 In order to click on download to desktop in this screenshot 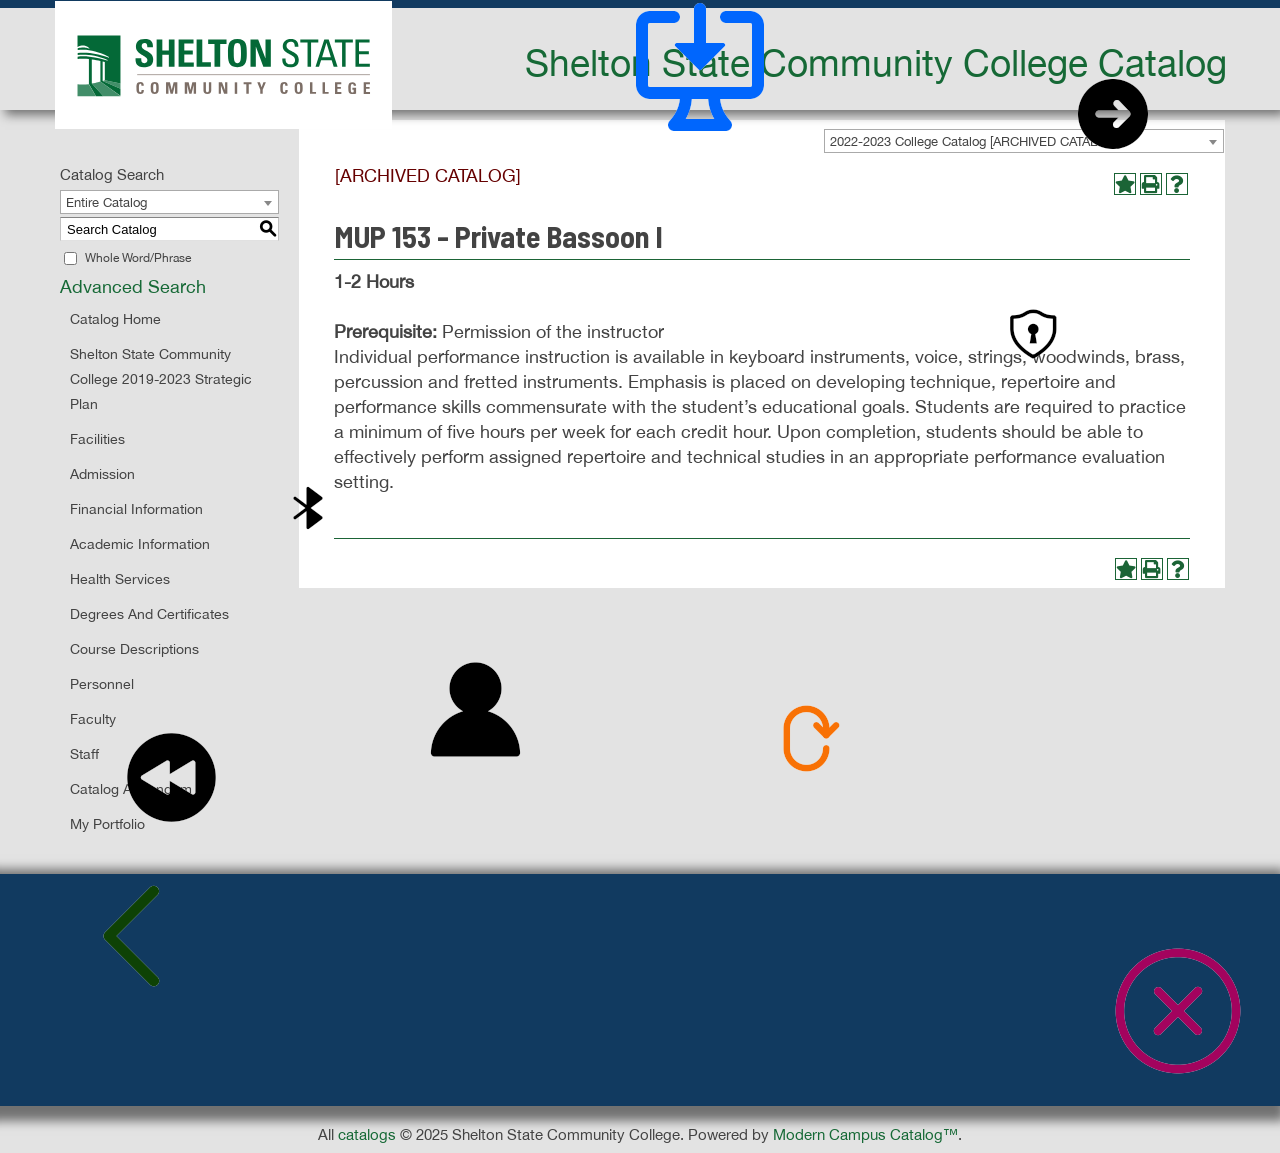, I will do `click(700, 67)`.